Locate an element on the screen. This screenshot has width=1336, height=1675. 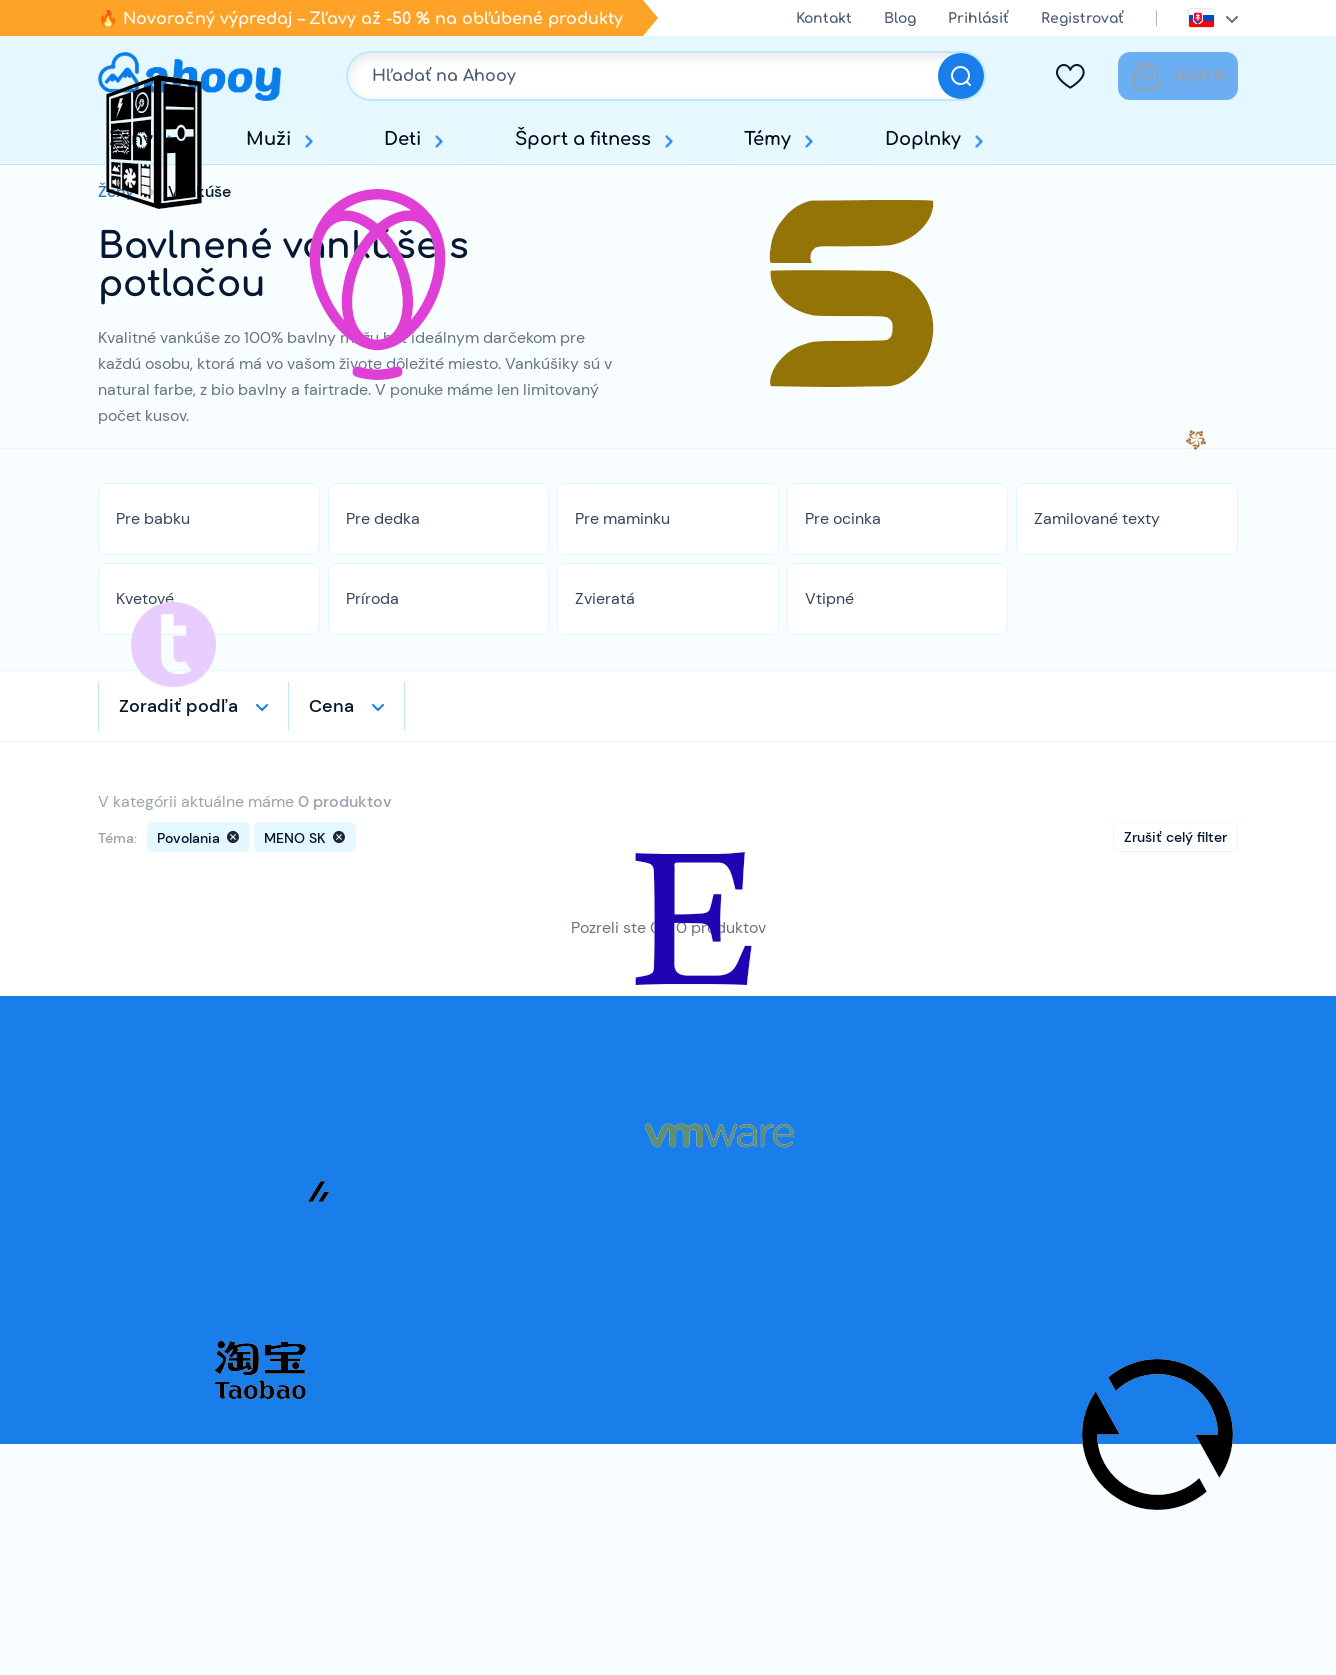
refresh or reload the current page is located at coordinates (1157, 1434).